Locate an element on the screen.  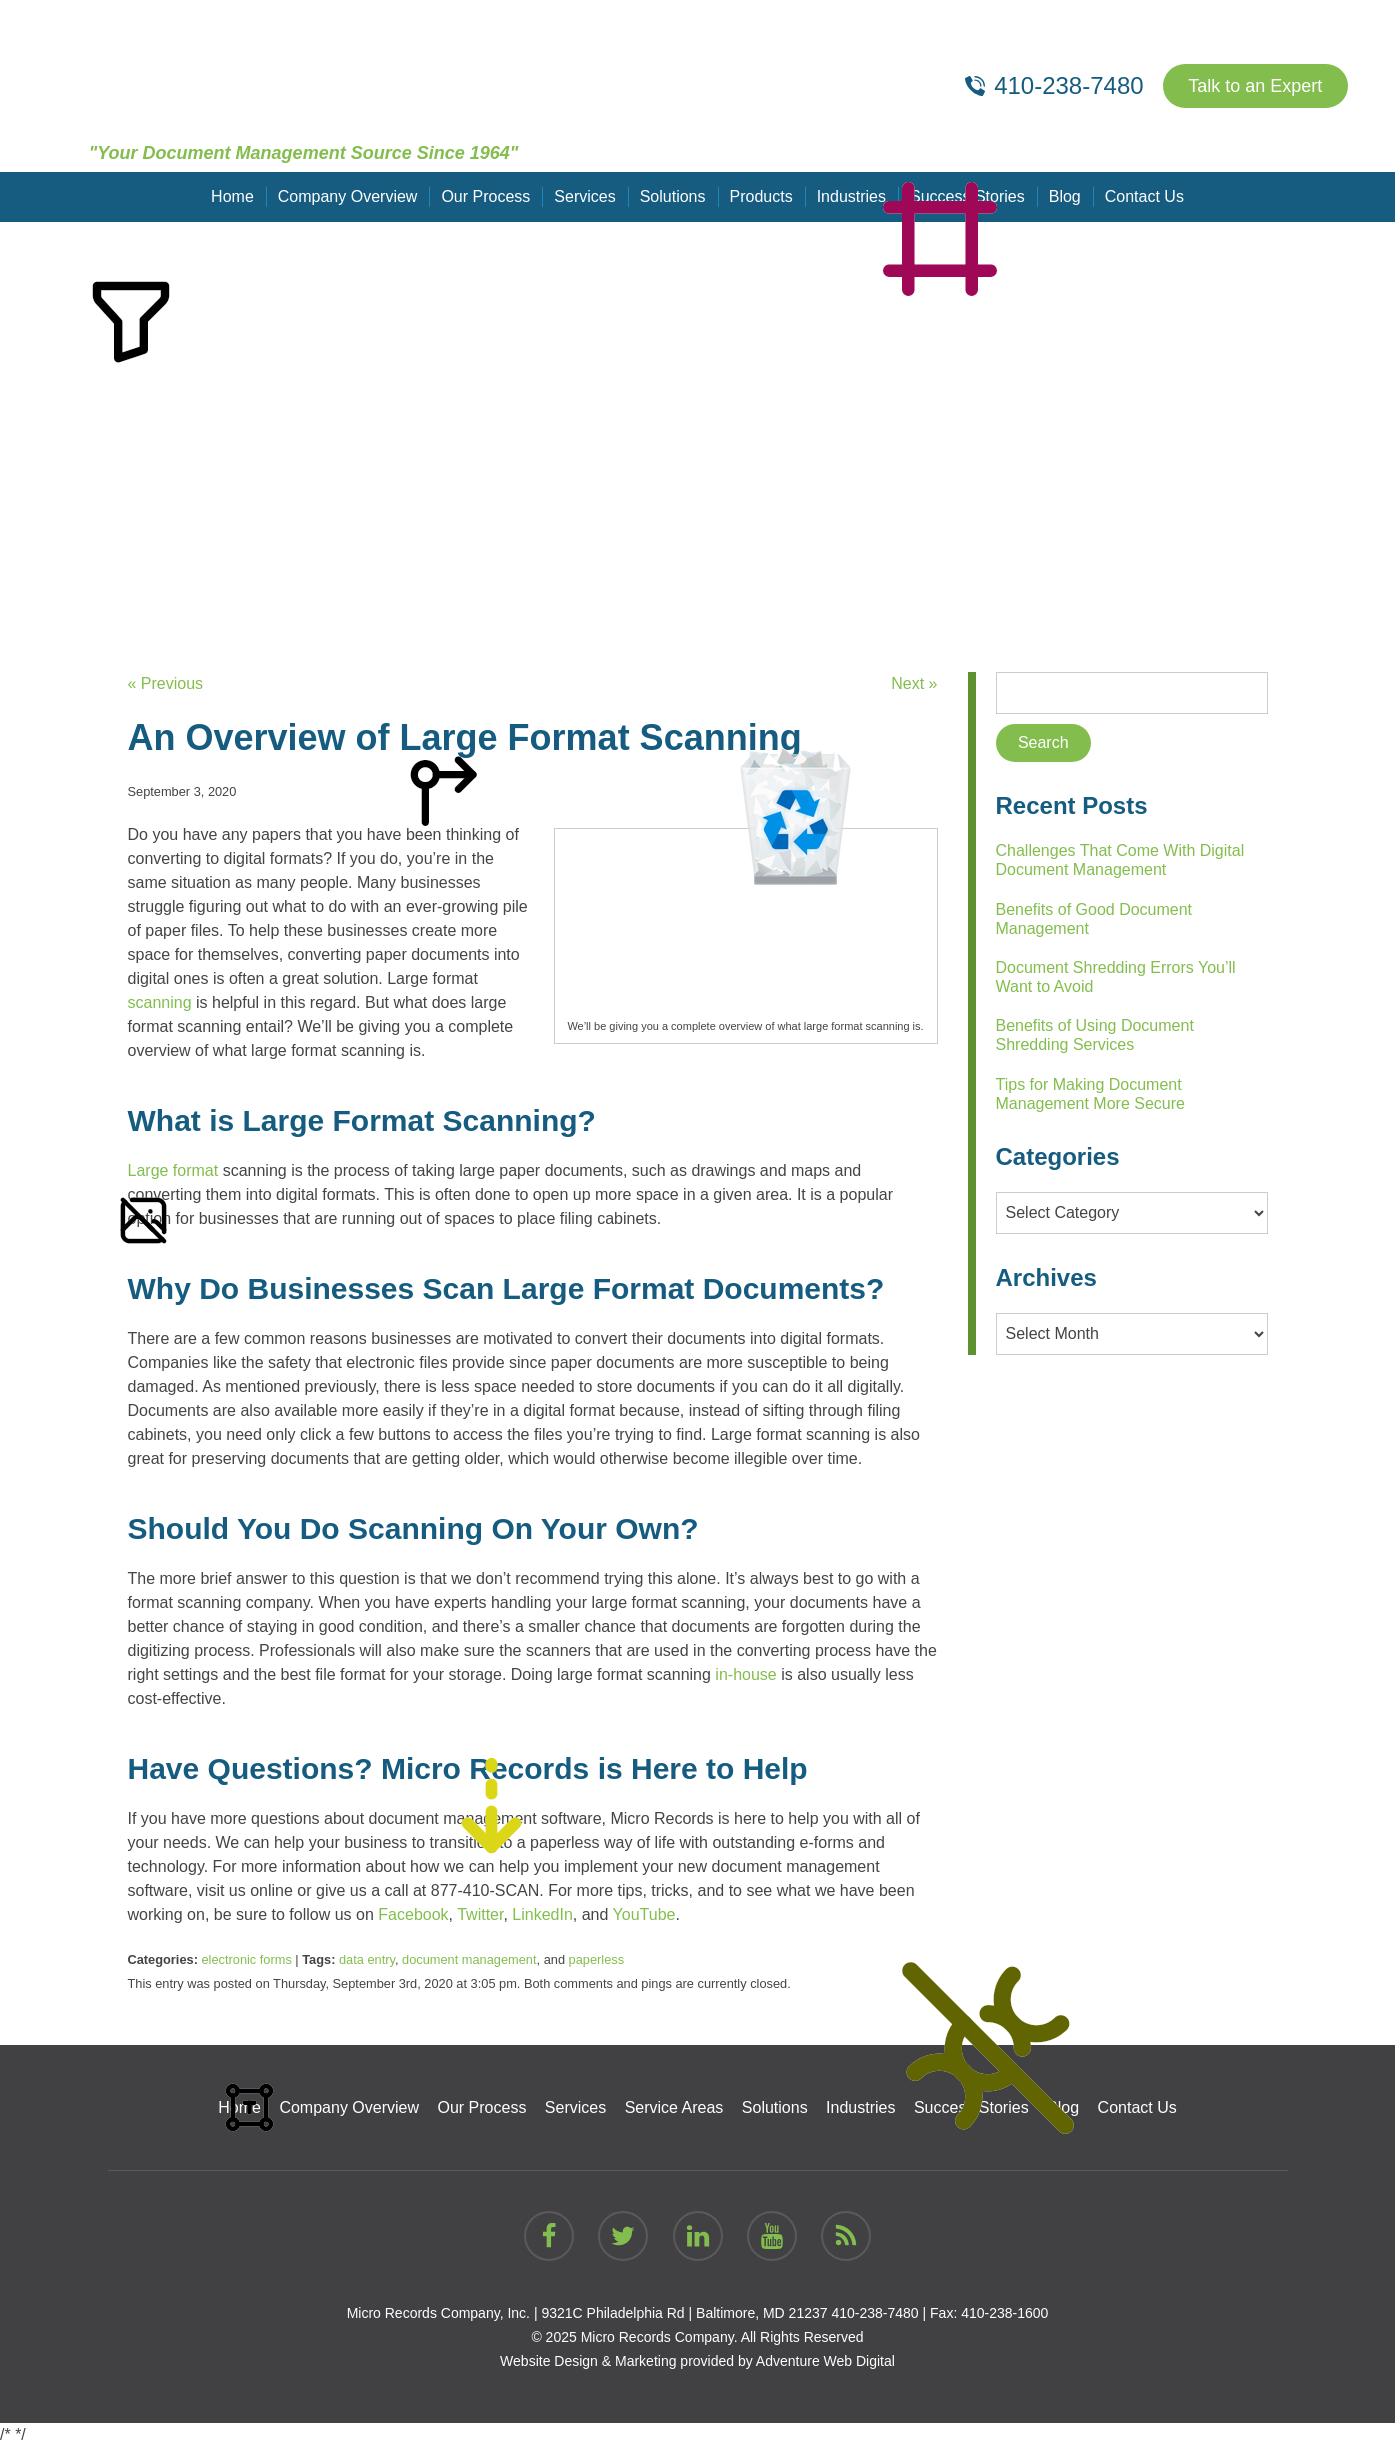
resize text or adjust font size is located at coordinates (249, 2107).